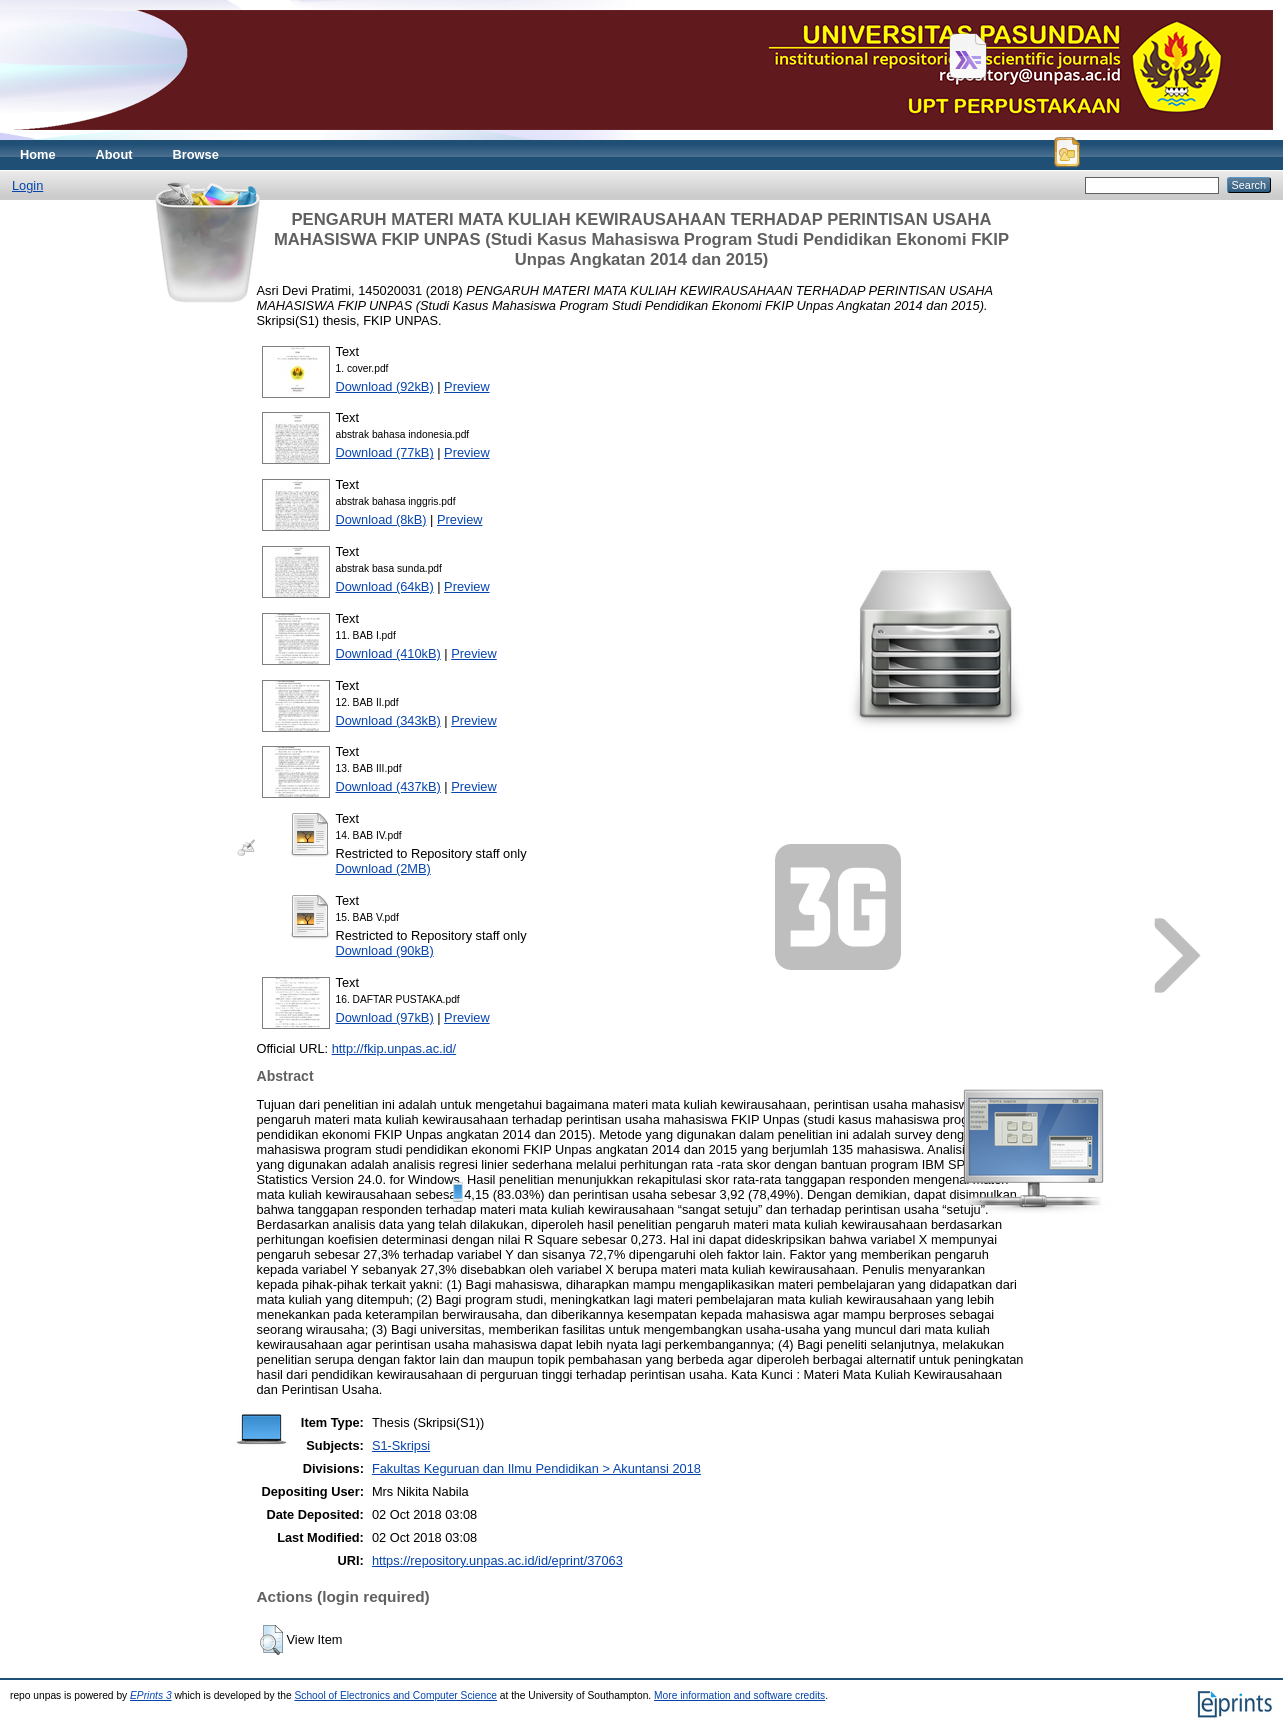 This screenshot has height=1721, width=1283. Describe the element at coordinates (458, 1192) in the screenshot. I see `iPod Touch device connected` at that location.